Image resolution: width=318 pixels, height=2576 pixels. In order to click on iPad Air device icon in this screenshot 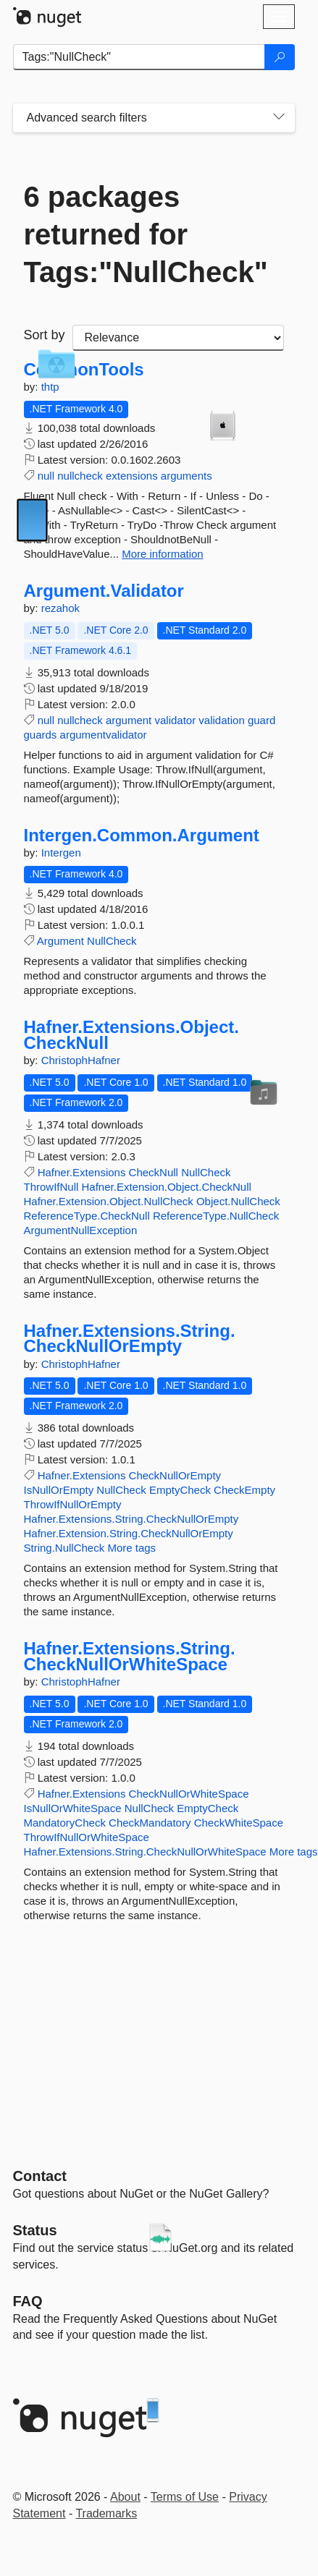, I will do `click(32, 520)`.